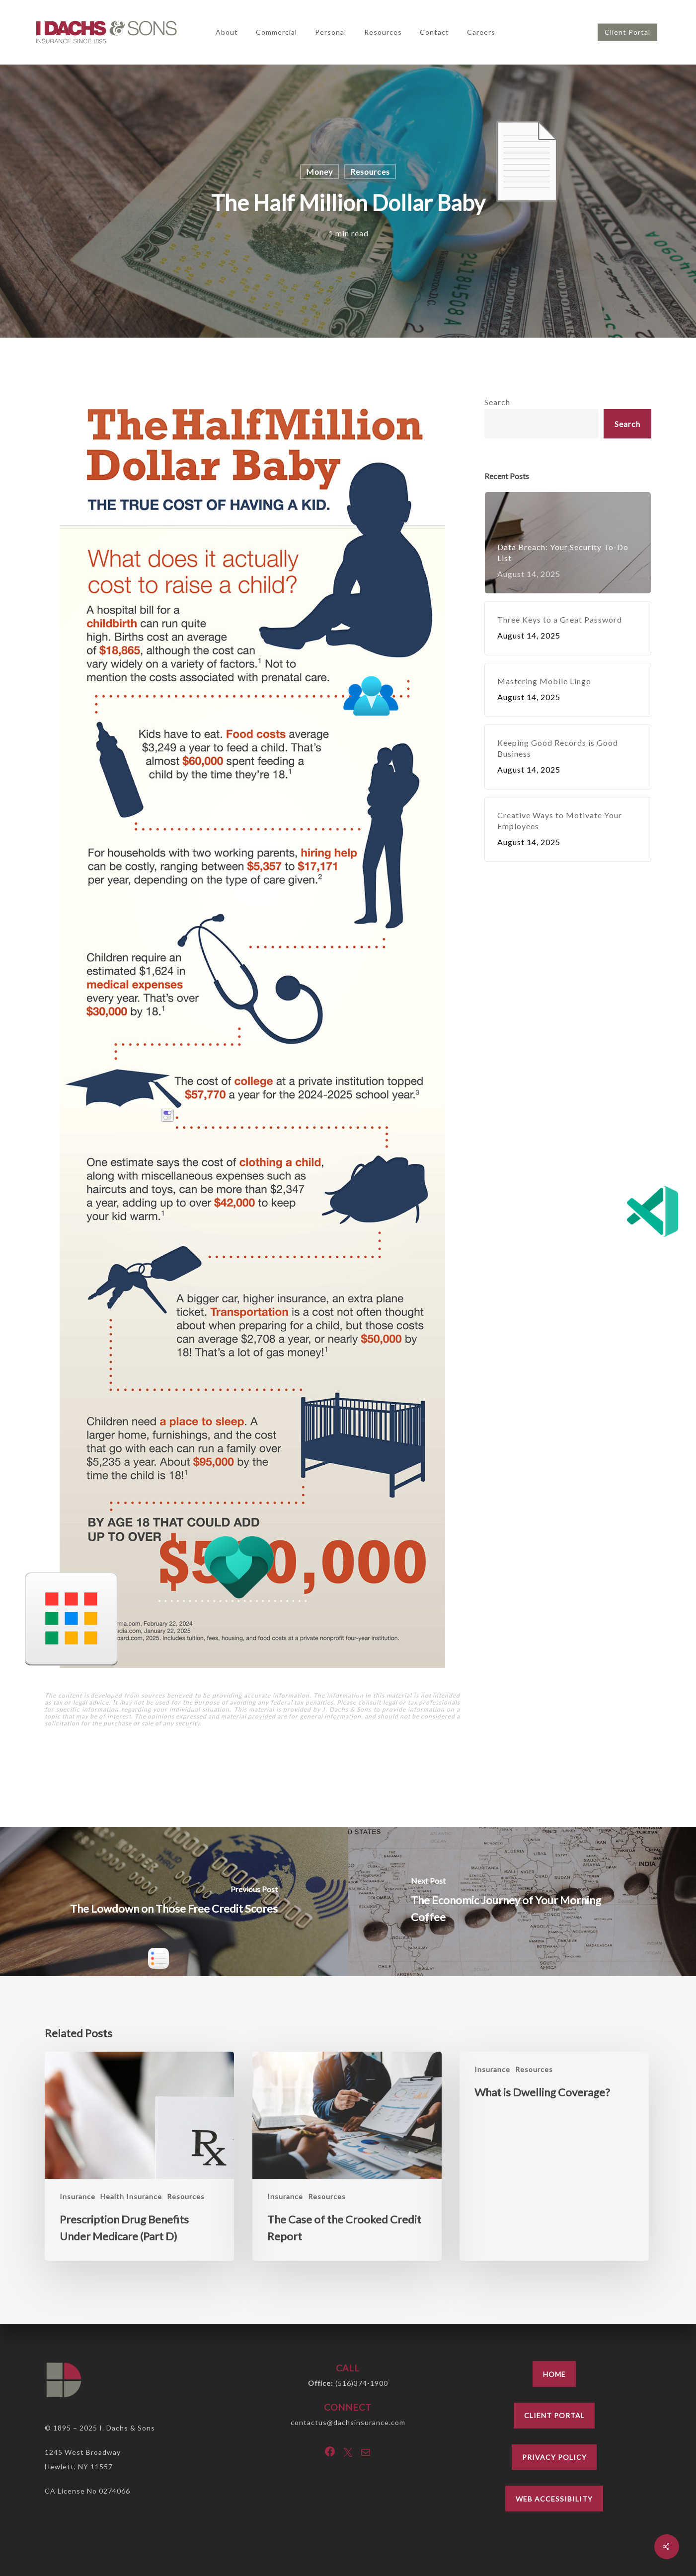 The width and height of the screenshot is (696, 2576). I want to click on open the microsoft family safety app, so click(239, 1567).